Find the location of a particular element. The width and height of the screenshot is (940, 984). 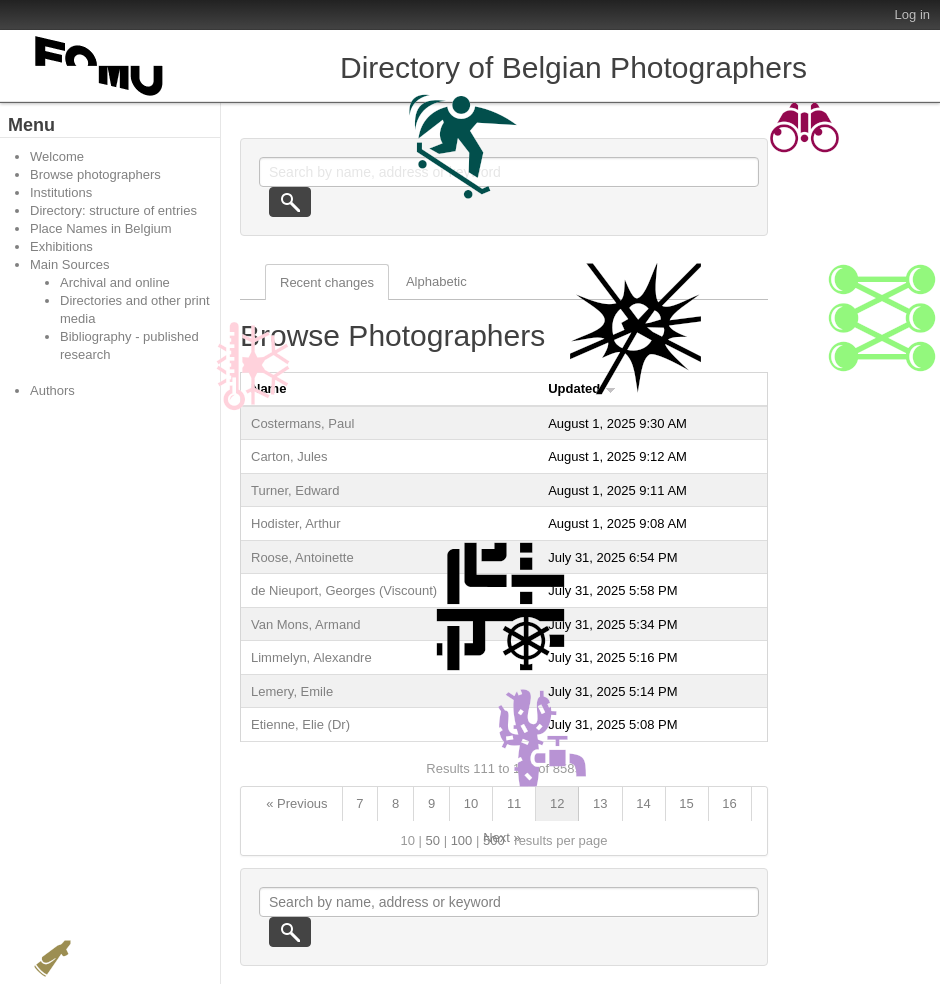

search or explore content is located at coordinates (804, 127).